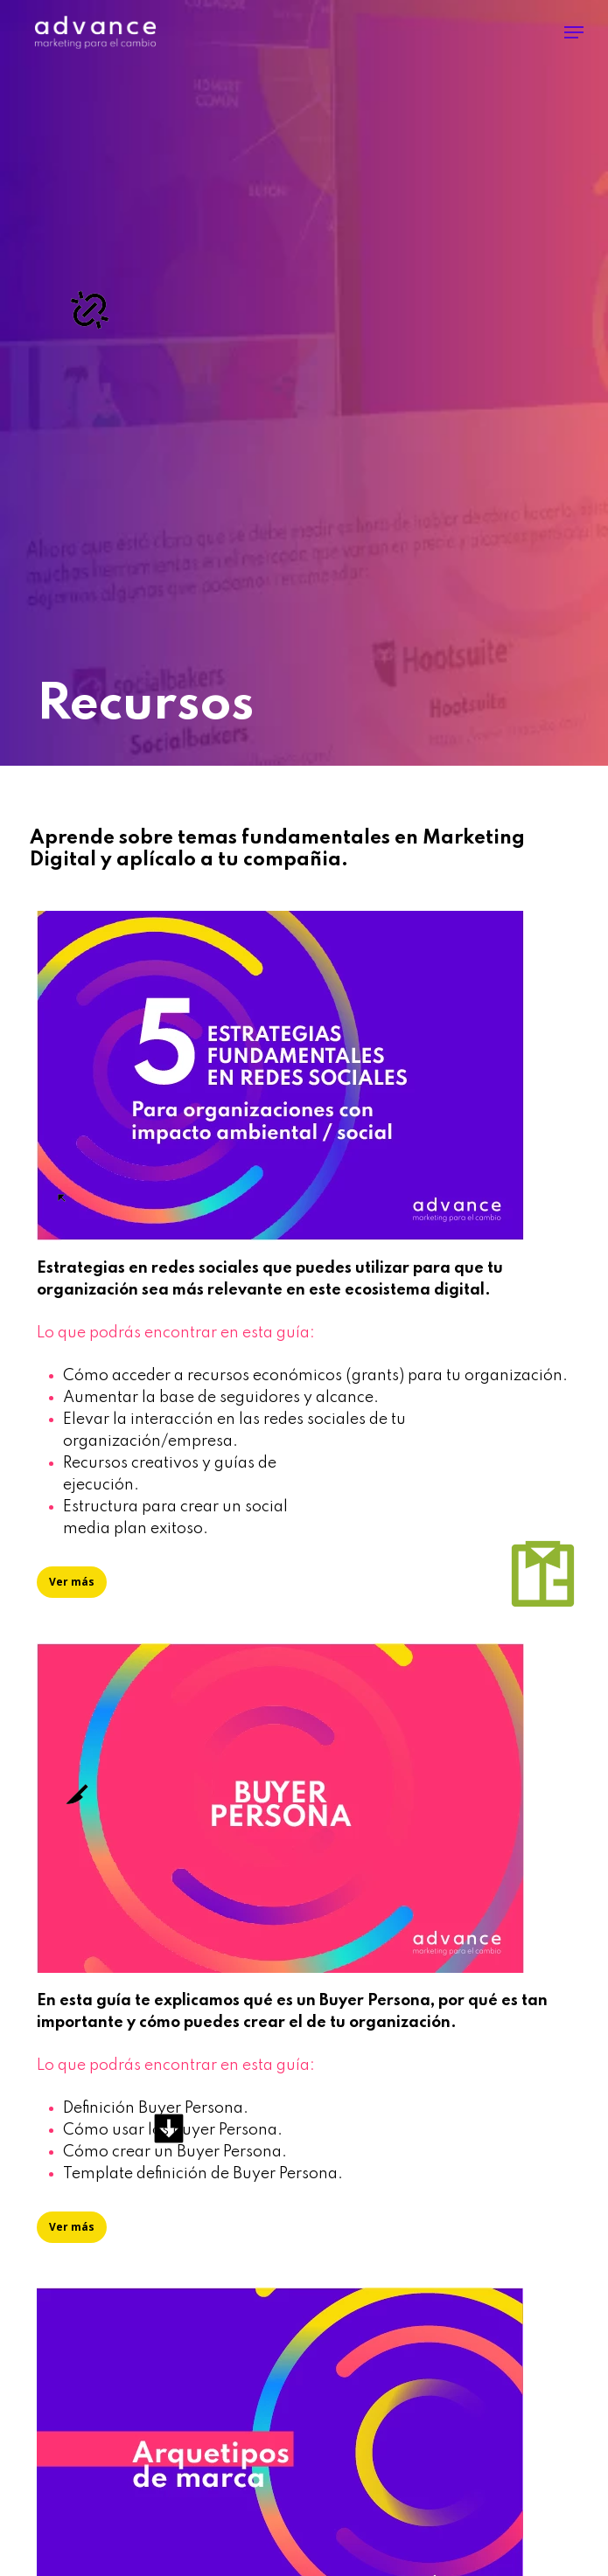  Describe the element at coordinates (89, 309) in the screenshot. I see `unlink or break a connected URL` at that location.